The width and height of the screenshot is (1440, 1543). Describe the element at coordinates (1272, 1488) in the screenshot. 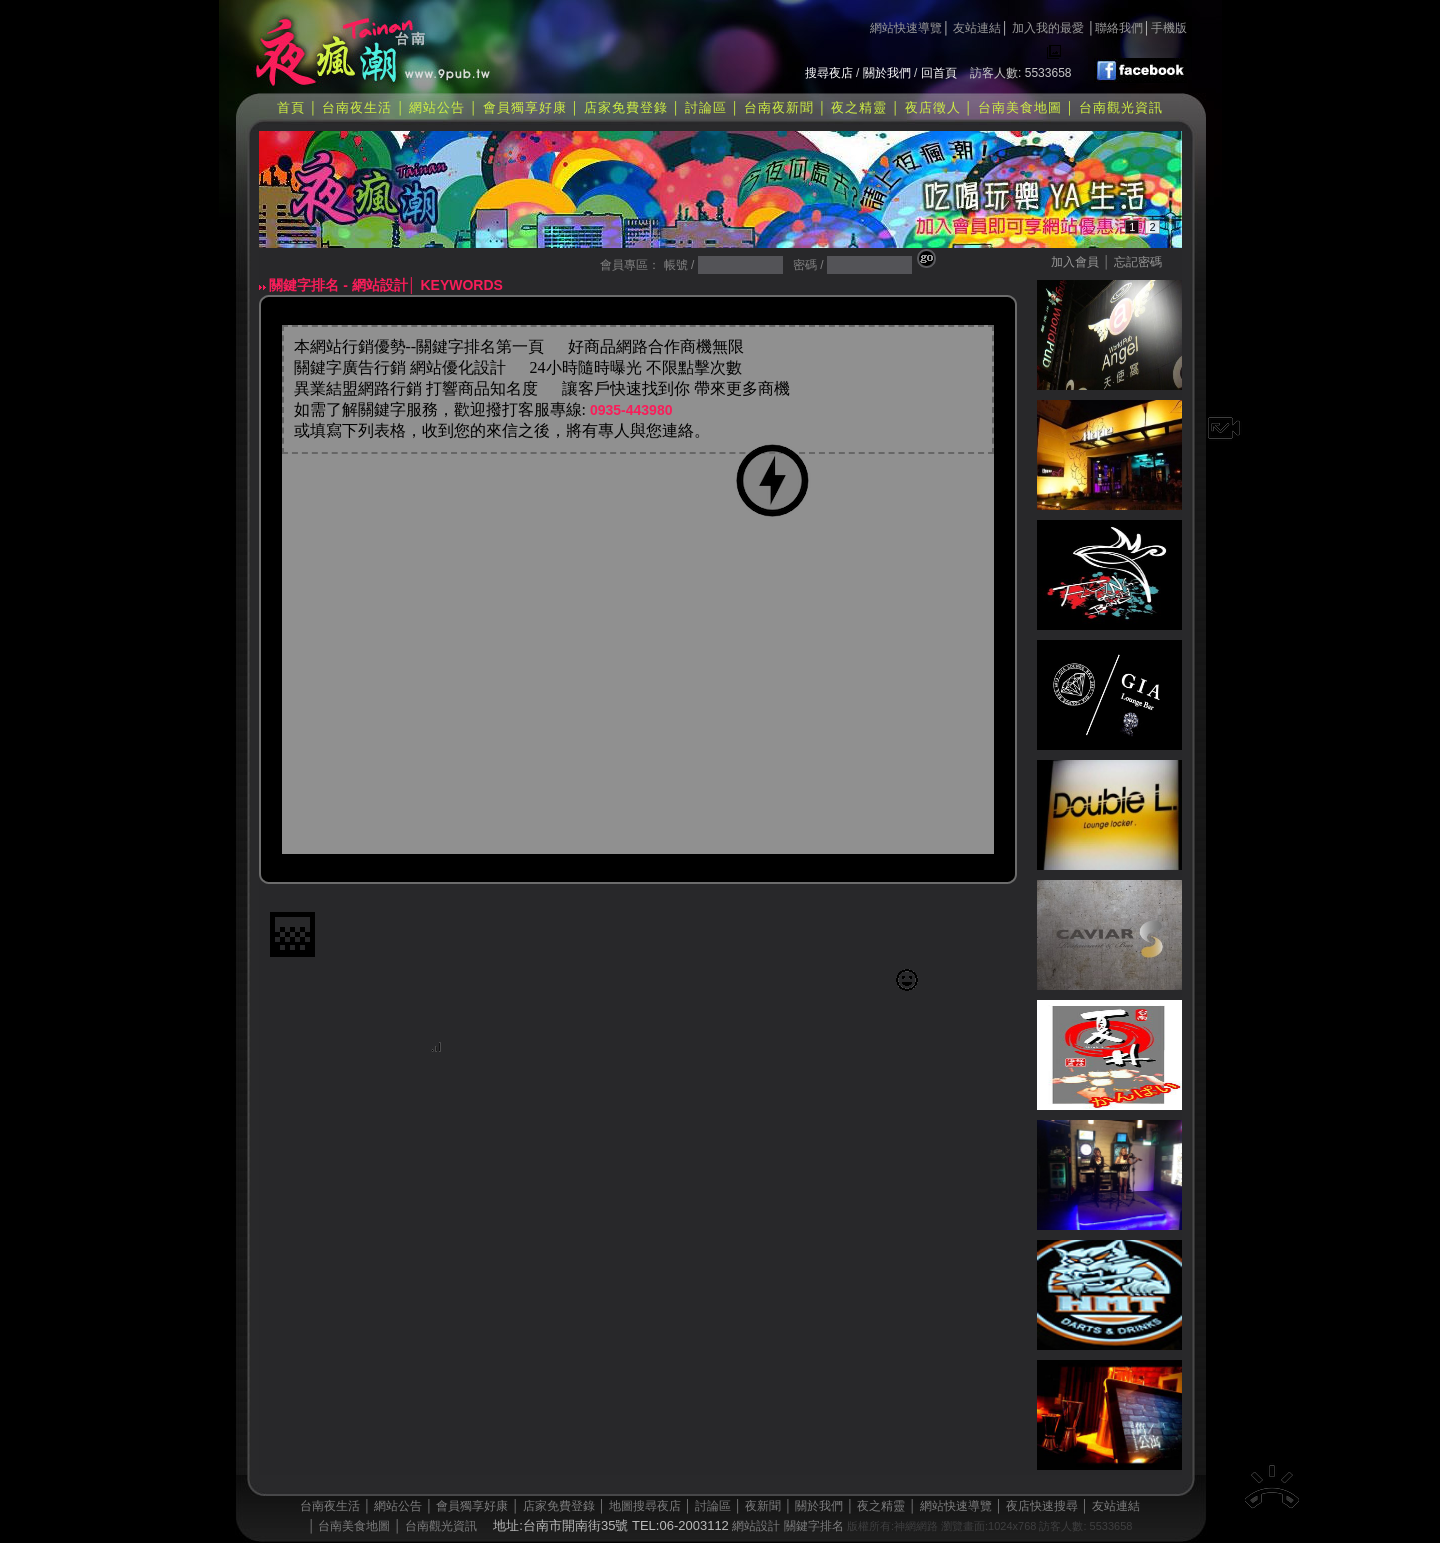

I see `incoming call ringing` at that location.